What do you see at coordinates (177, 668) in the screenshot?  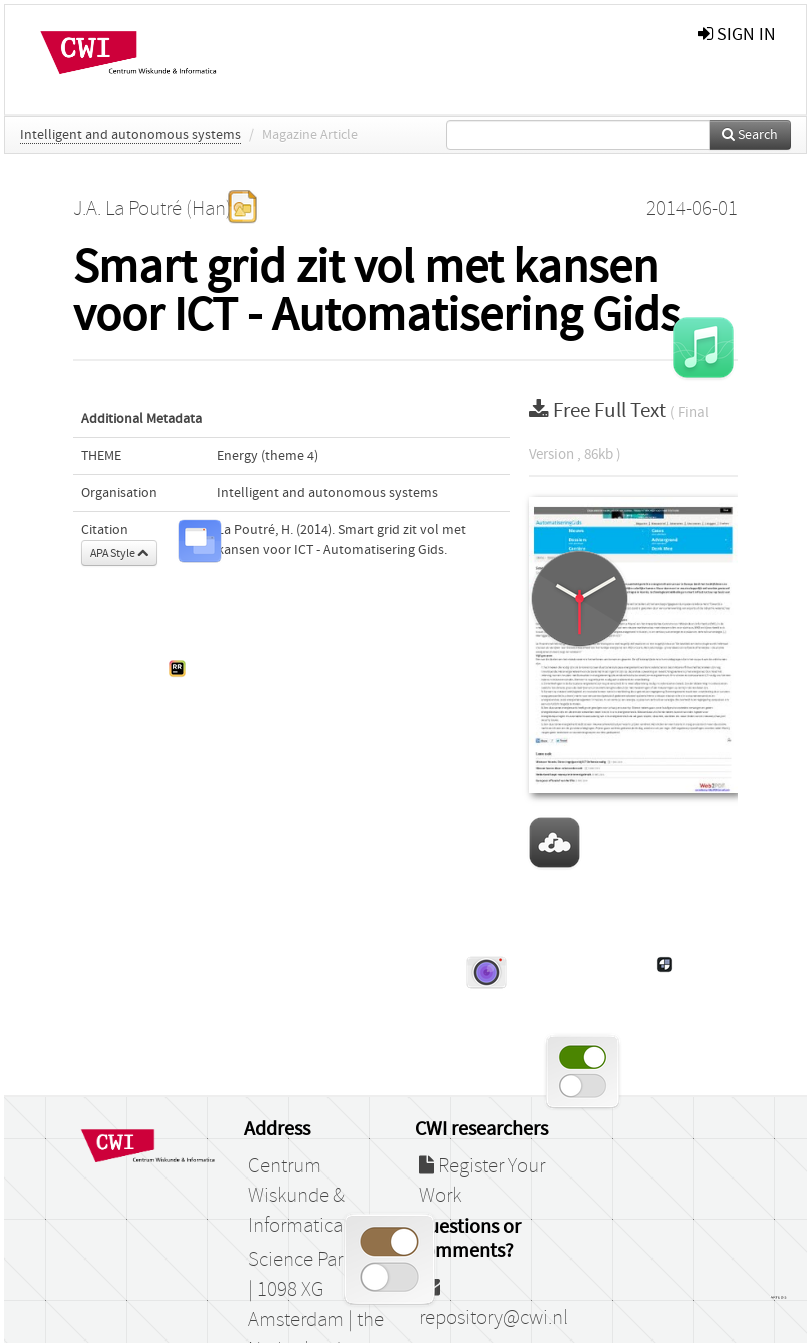 I see `launch rustrover IDE` at bounding box center [177, 668].